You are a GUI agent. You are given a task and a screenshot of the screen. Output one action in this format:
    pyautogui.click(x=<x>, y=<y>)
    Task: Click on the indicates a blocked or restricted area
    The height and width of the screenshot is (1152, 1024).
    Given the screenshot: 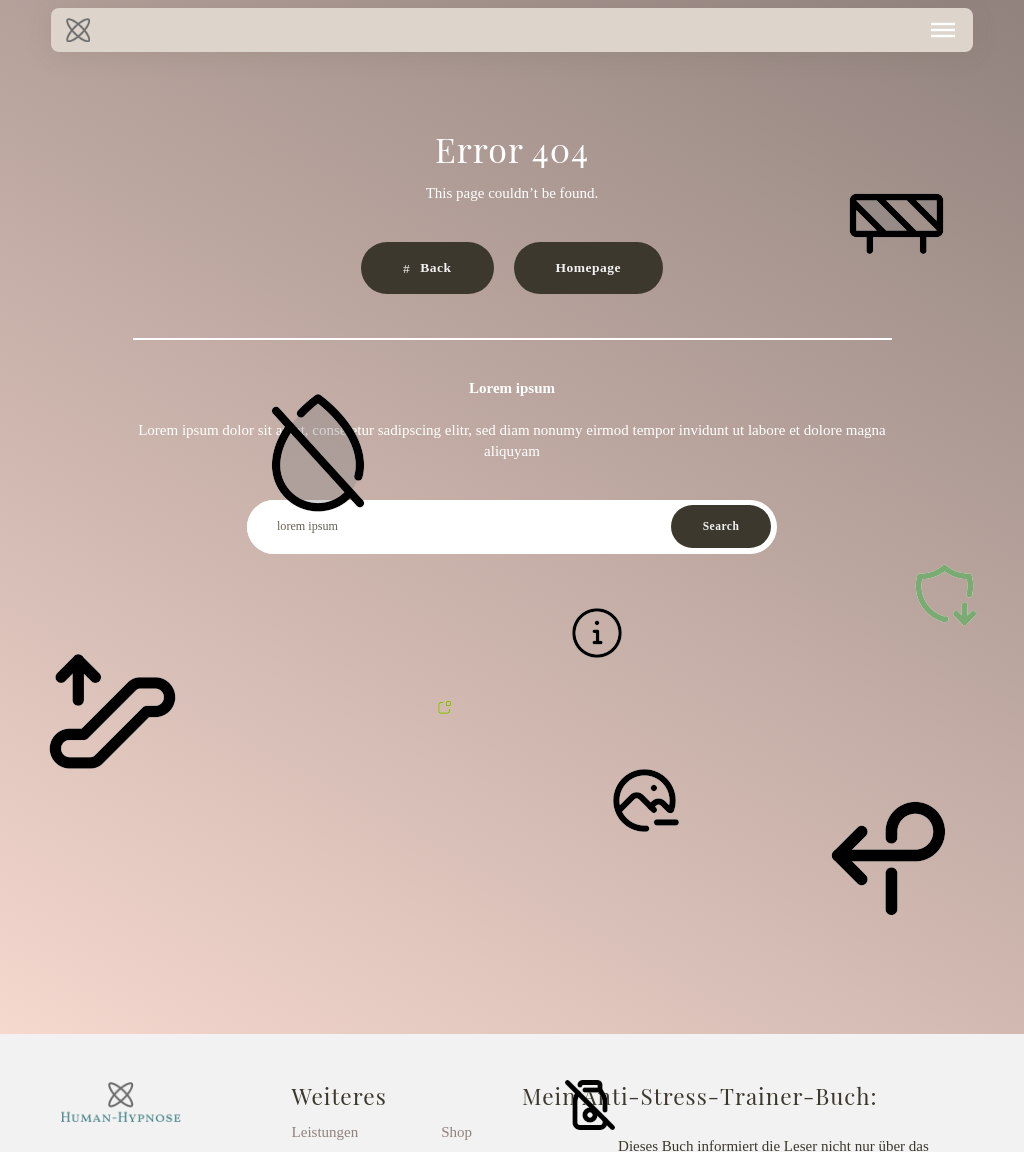 What is the action you would take?
    pyautogui.click(x=896, y=220)
    